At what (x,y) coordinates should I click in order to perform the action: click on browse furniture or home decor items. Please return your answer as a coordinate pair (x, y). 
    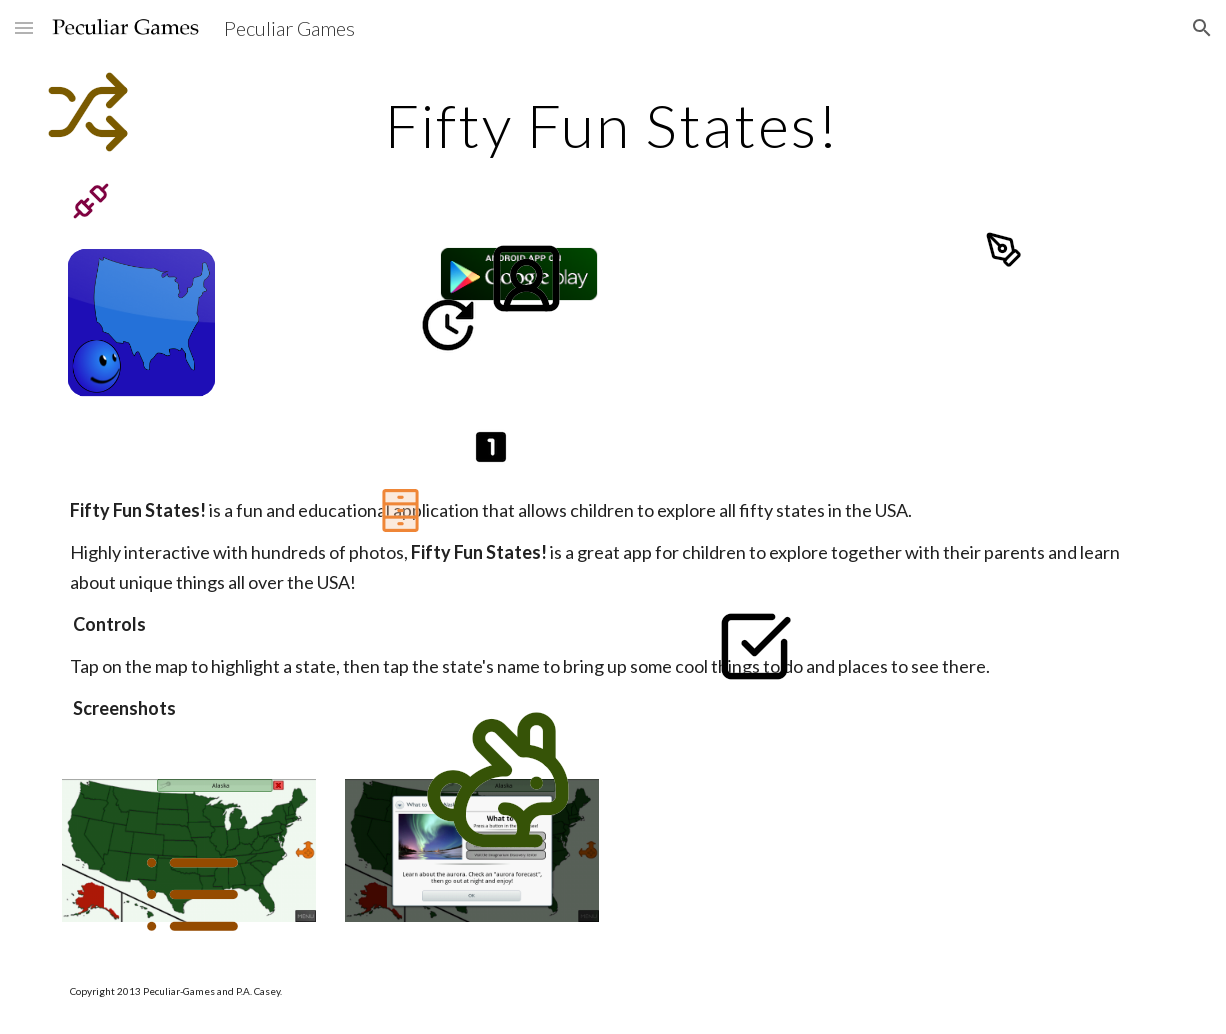
    Looking at the image, I should click on (400, 510).